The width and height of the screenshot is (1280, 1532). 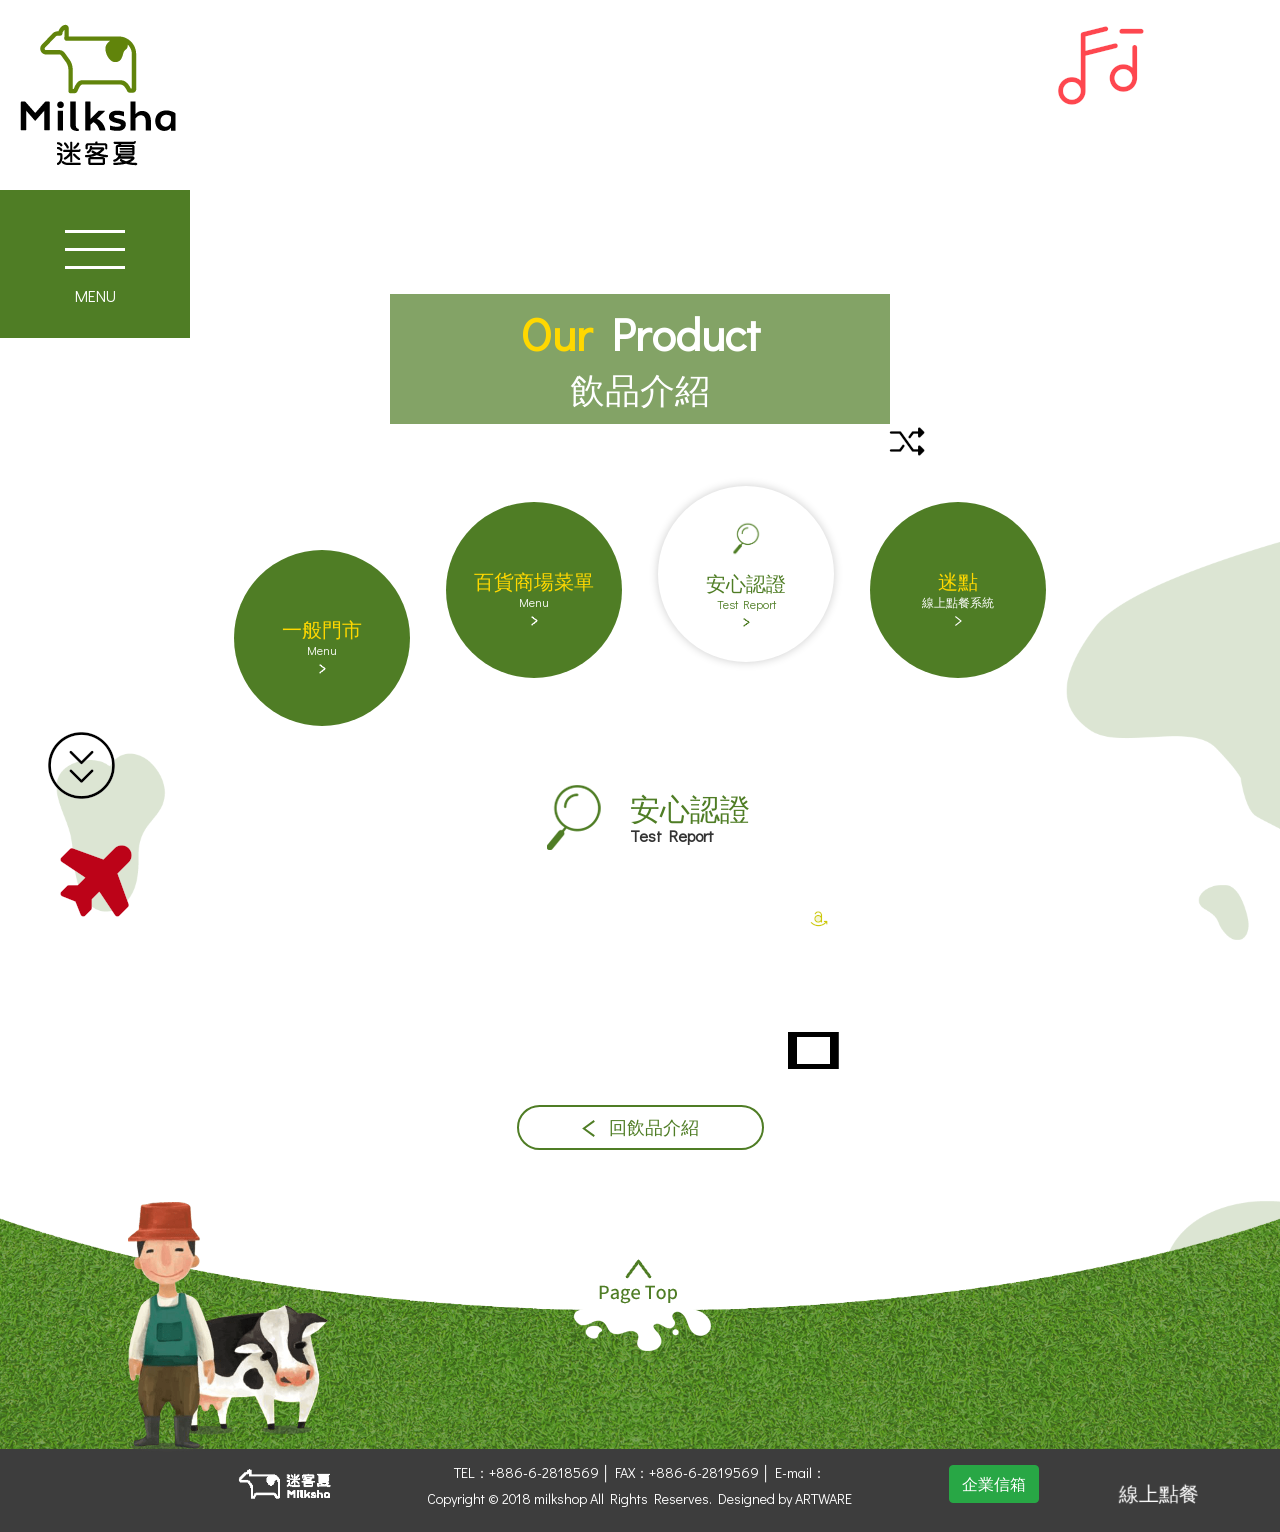 I want to click on remove a song from playlist, so click(x=1102, y=63).